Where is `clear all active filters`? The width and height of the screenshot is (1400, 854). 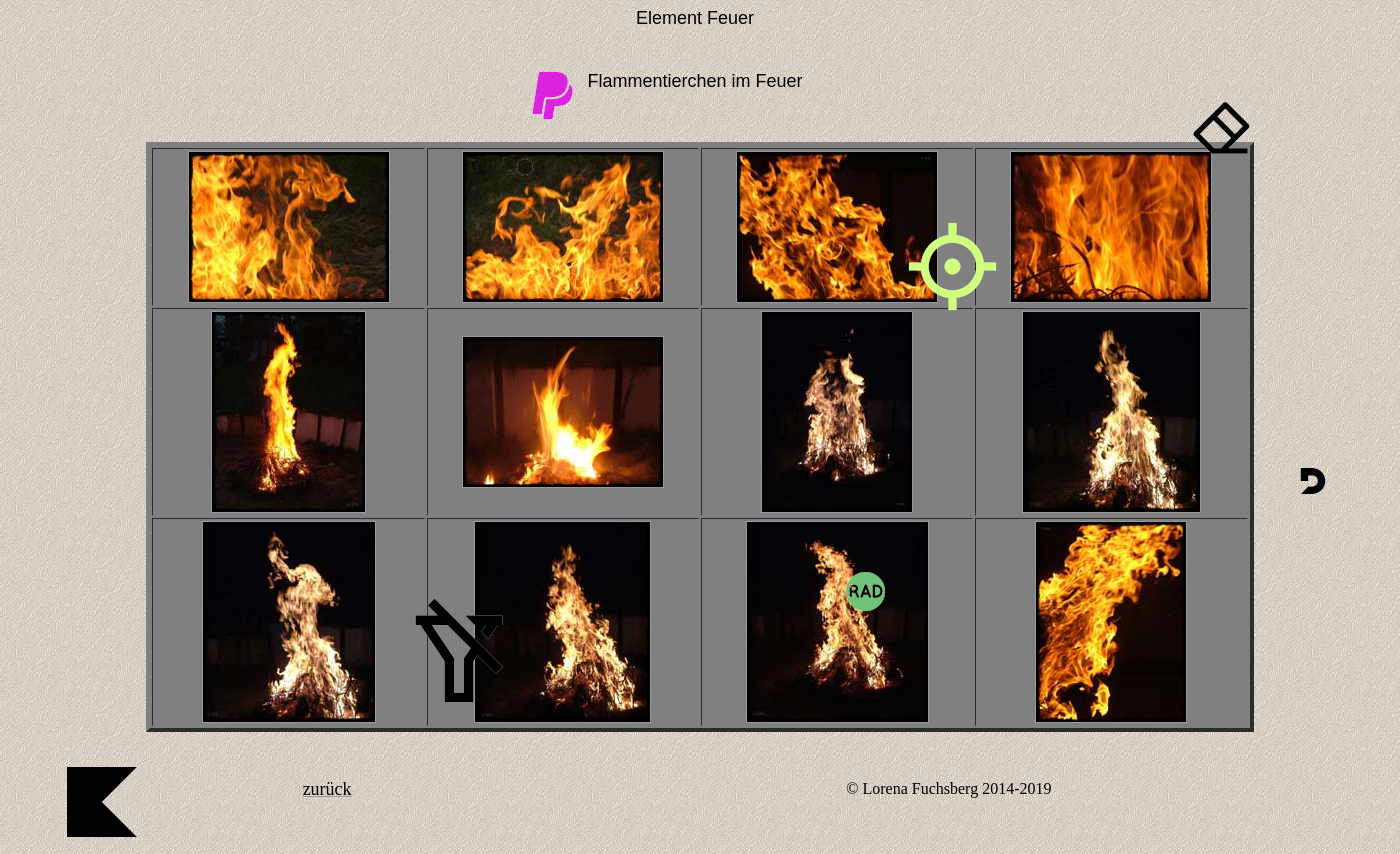 clear all active filters is located at coordinates (459, 654).